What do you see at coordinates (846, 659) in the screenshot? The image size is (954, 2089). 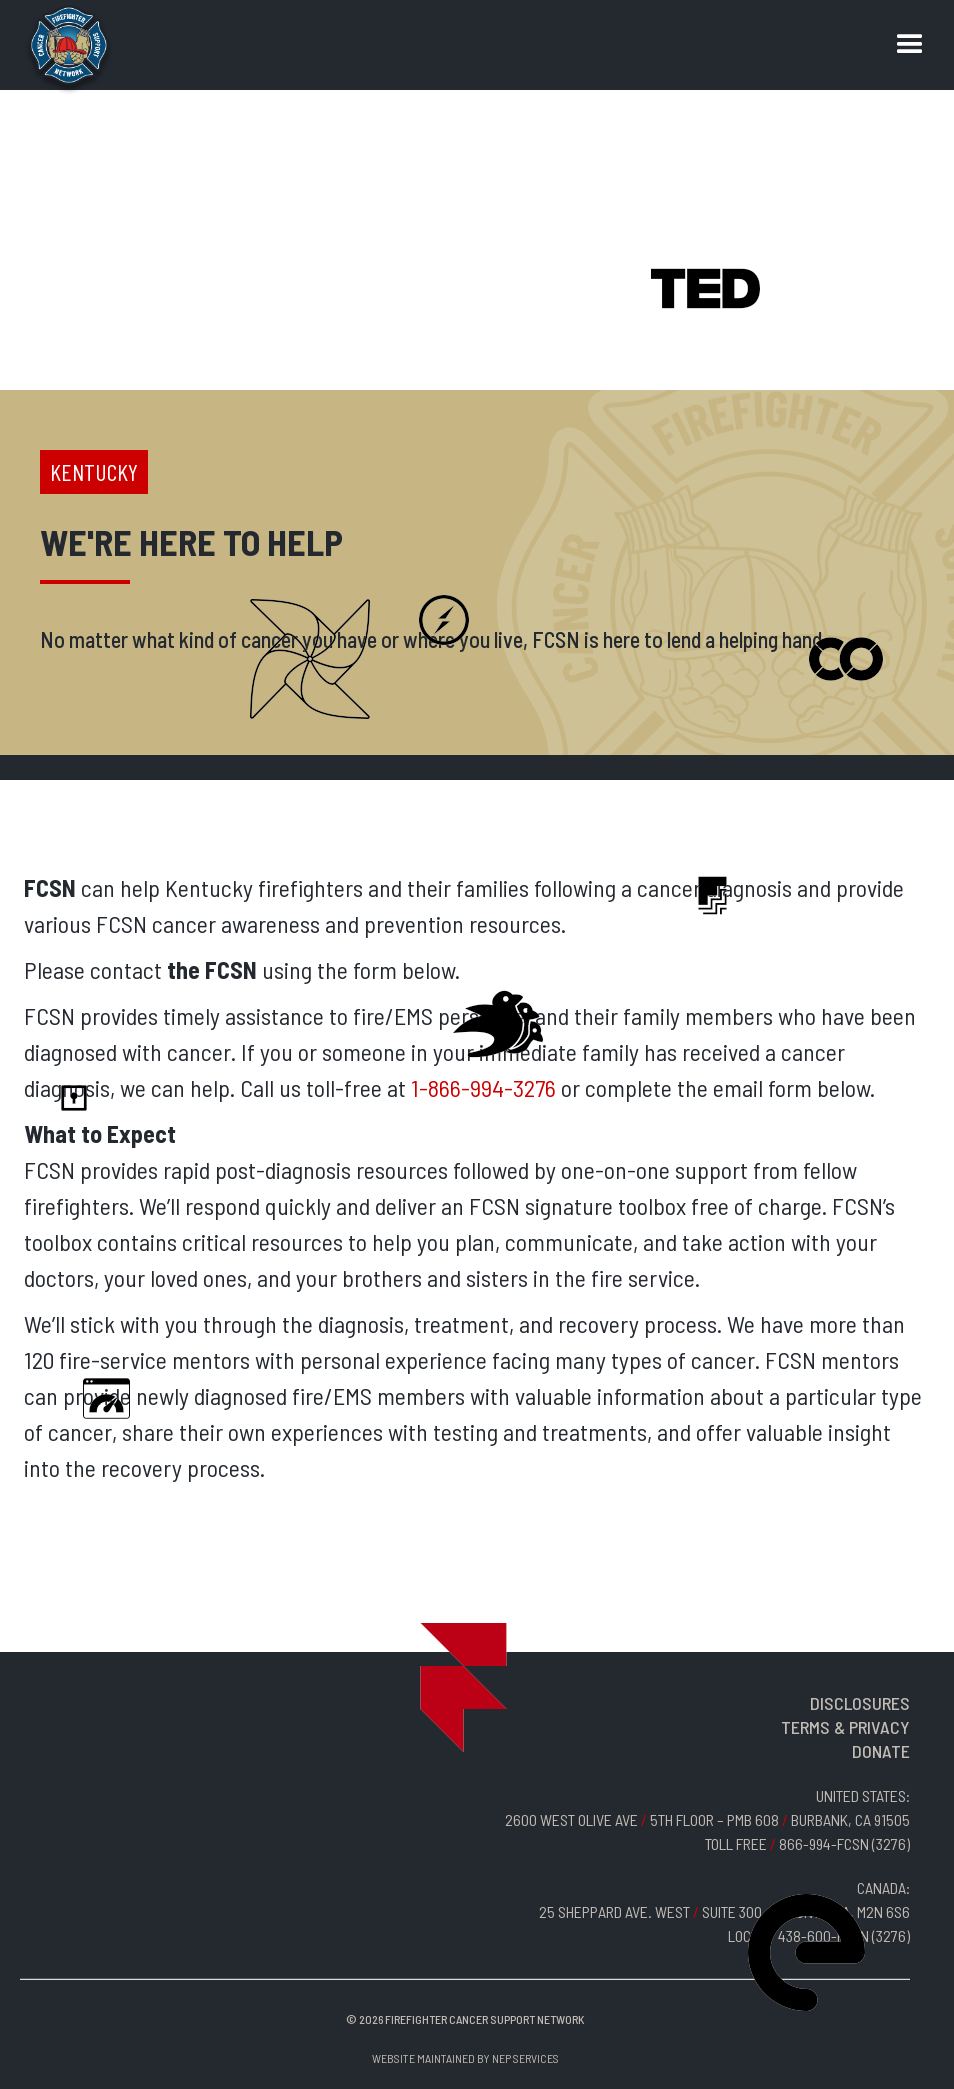 I see `open google colab` at bounding box center [846, 659].